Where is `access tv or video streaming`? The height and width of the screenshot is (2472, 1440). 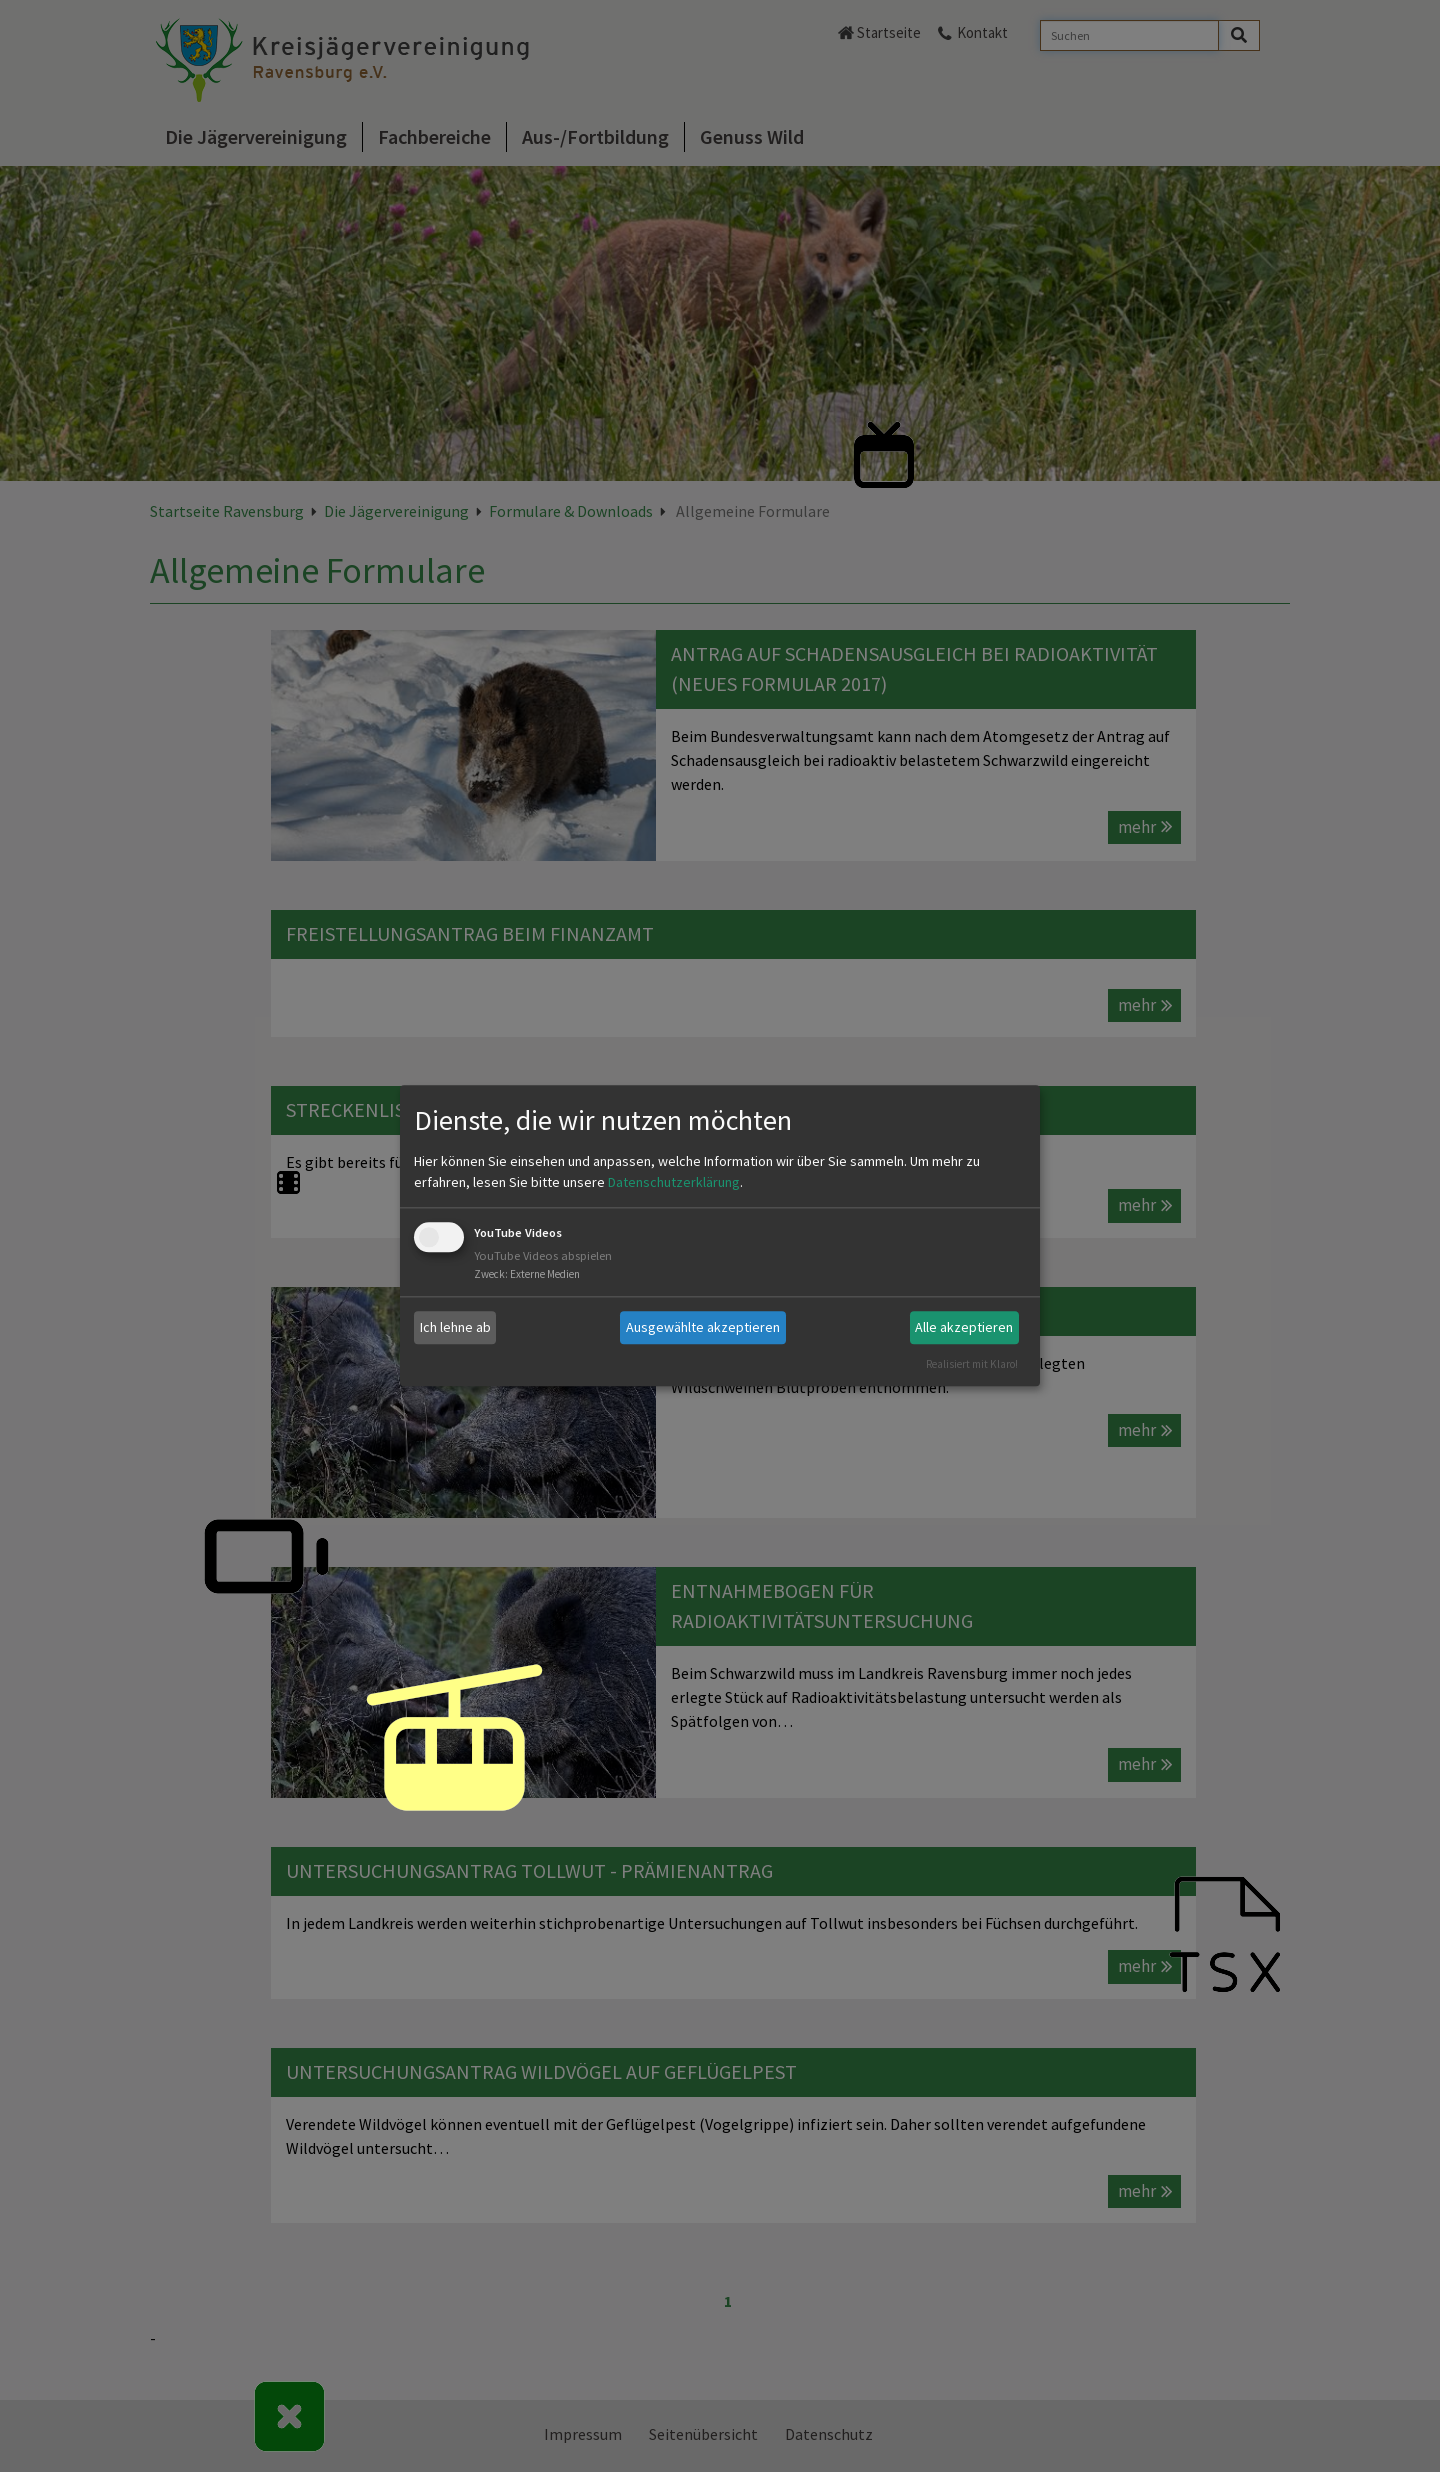
access tv or video streaming is located at coordinates (884, 455).